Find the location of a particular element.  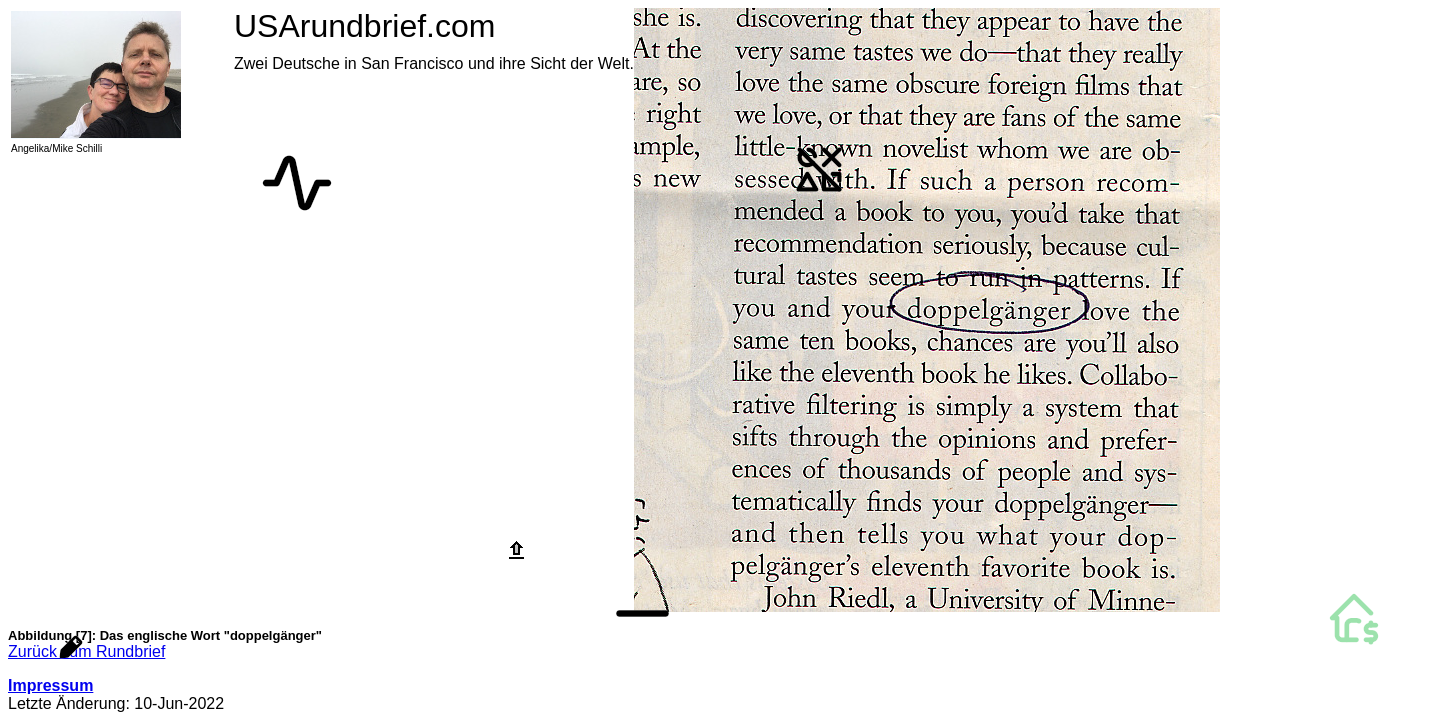

edit or modify content is located at coordinates (71, 647).